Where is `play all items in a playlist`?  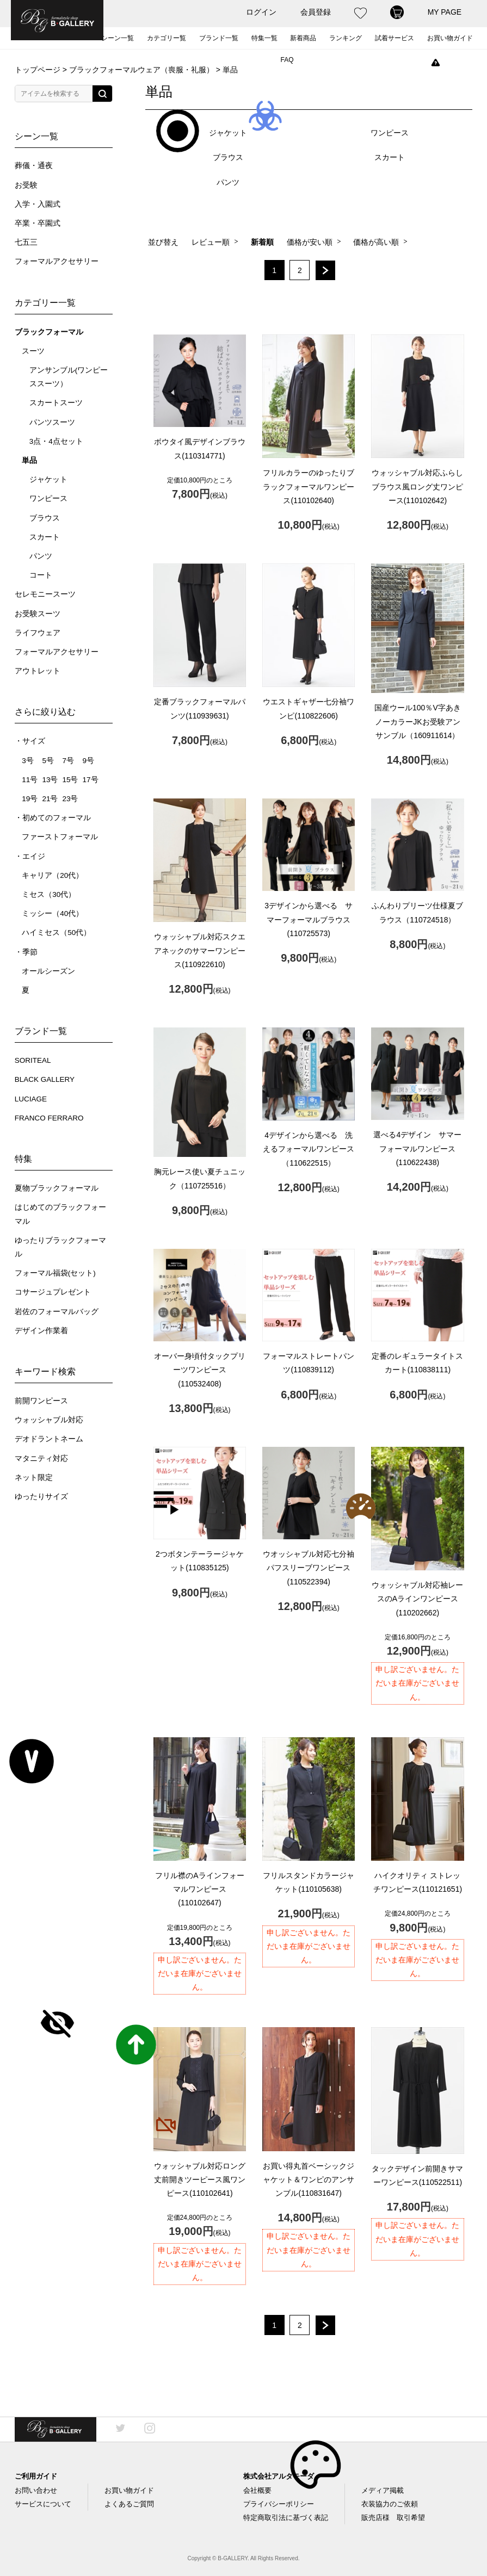
play all items in a playlist is located at coordinates (167, 1501).